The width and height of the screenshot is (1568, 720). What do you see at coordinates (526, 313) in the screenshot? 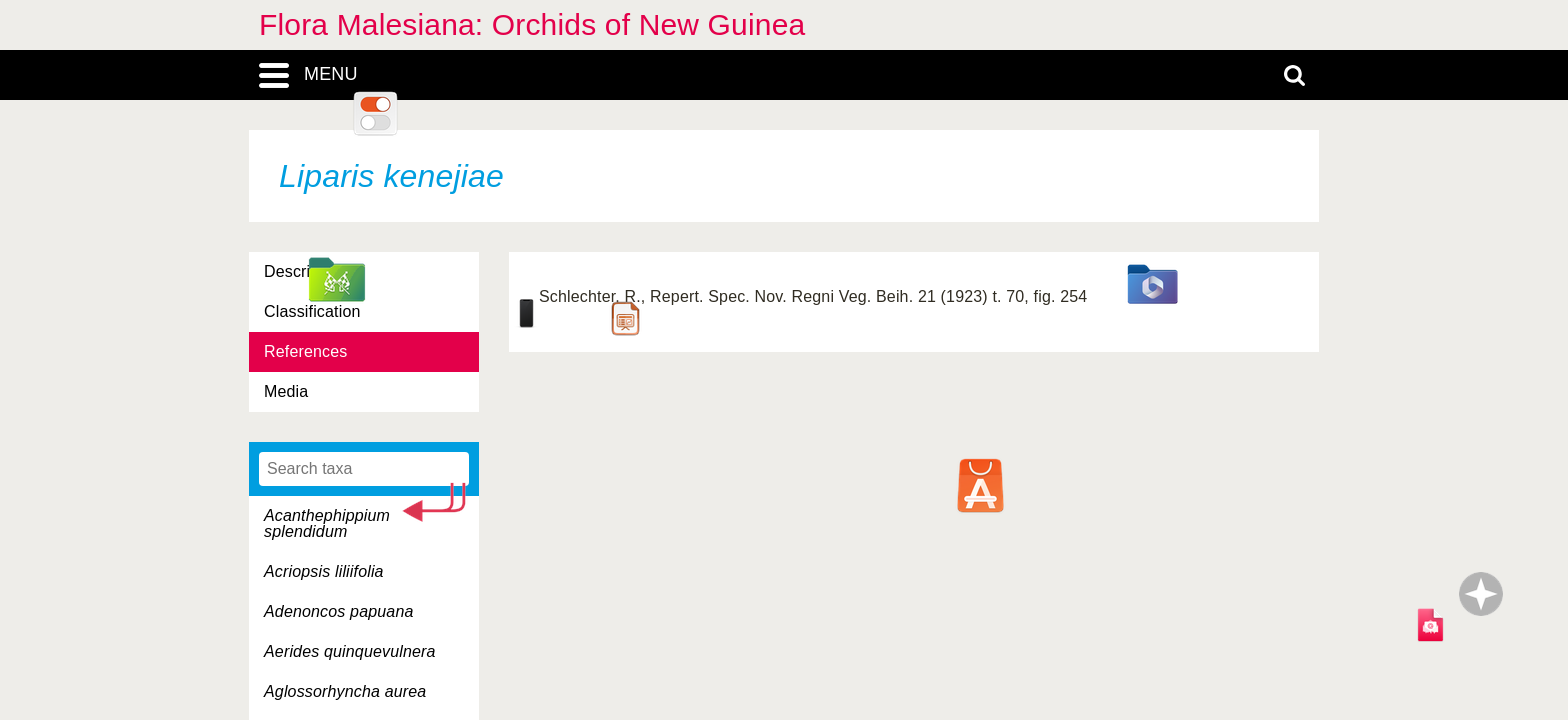
I see `connected iPhone device` at bounding box center [526, 313].